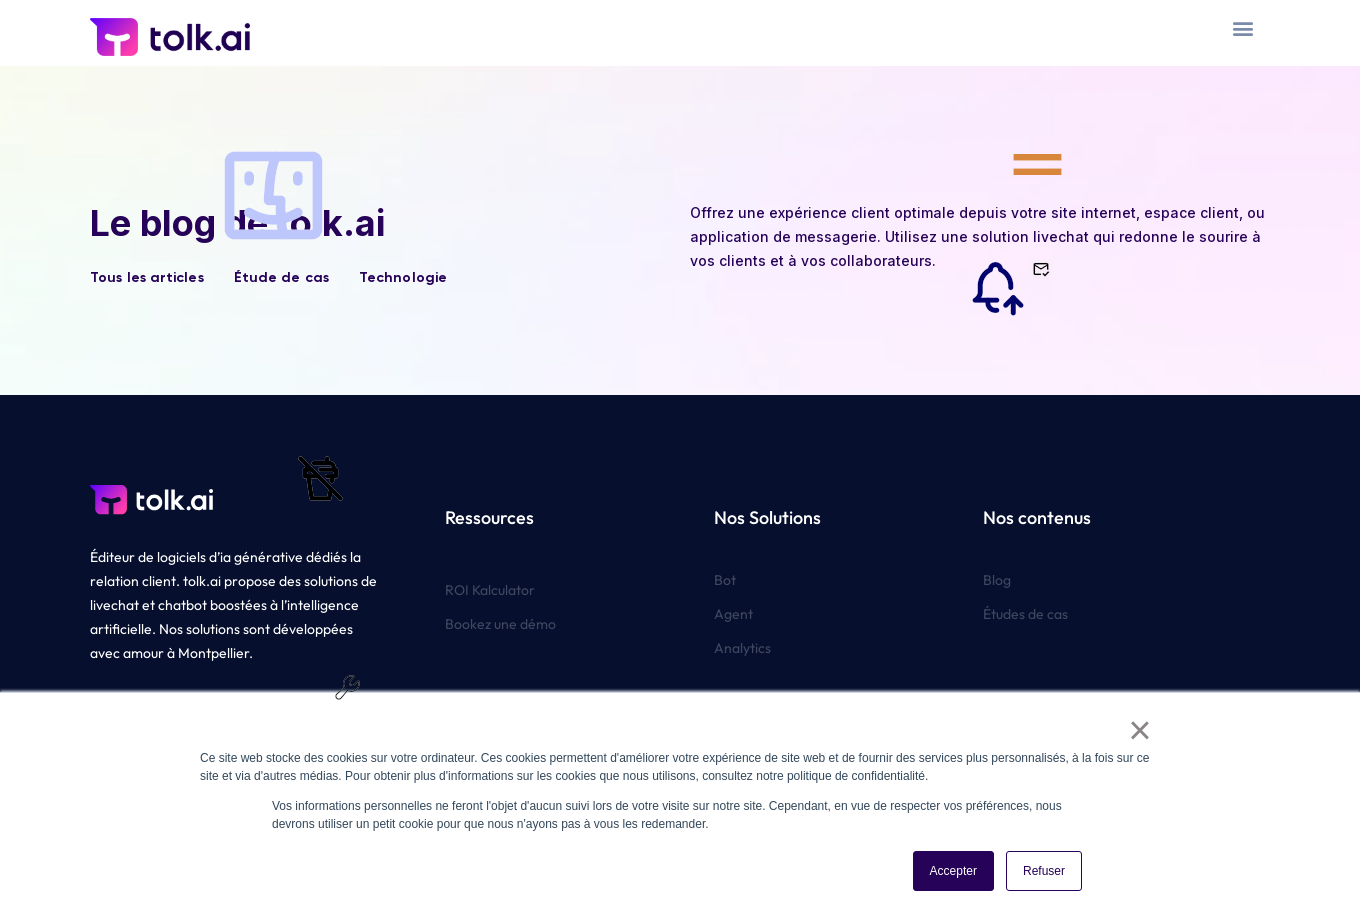 This screenshot has width=1360, height=917. I want to click on access settings or configuration options, so click(347, 687).